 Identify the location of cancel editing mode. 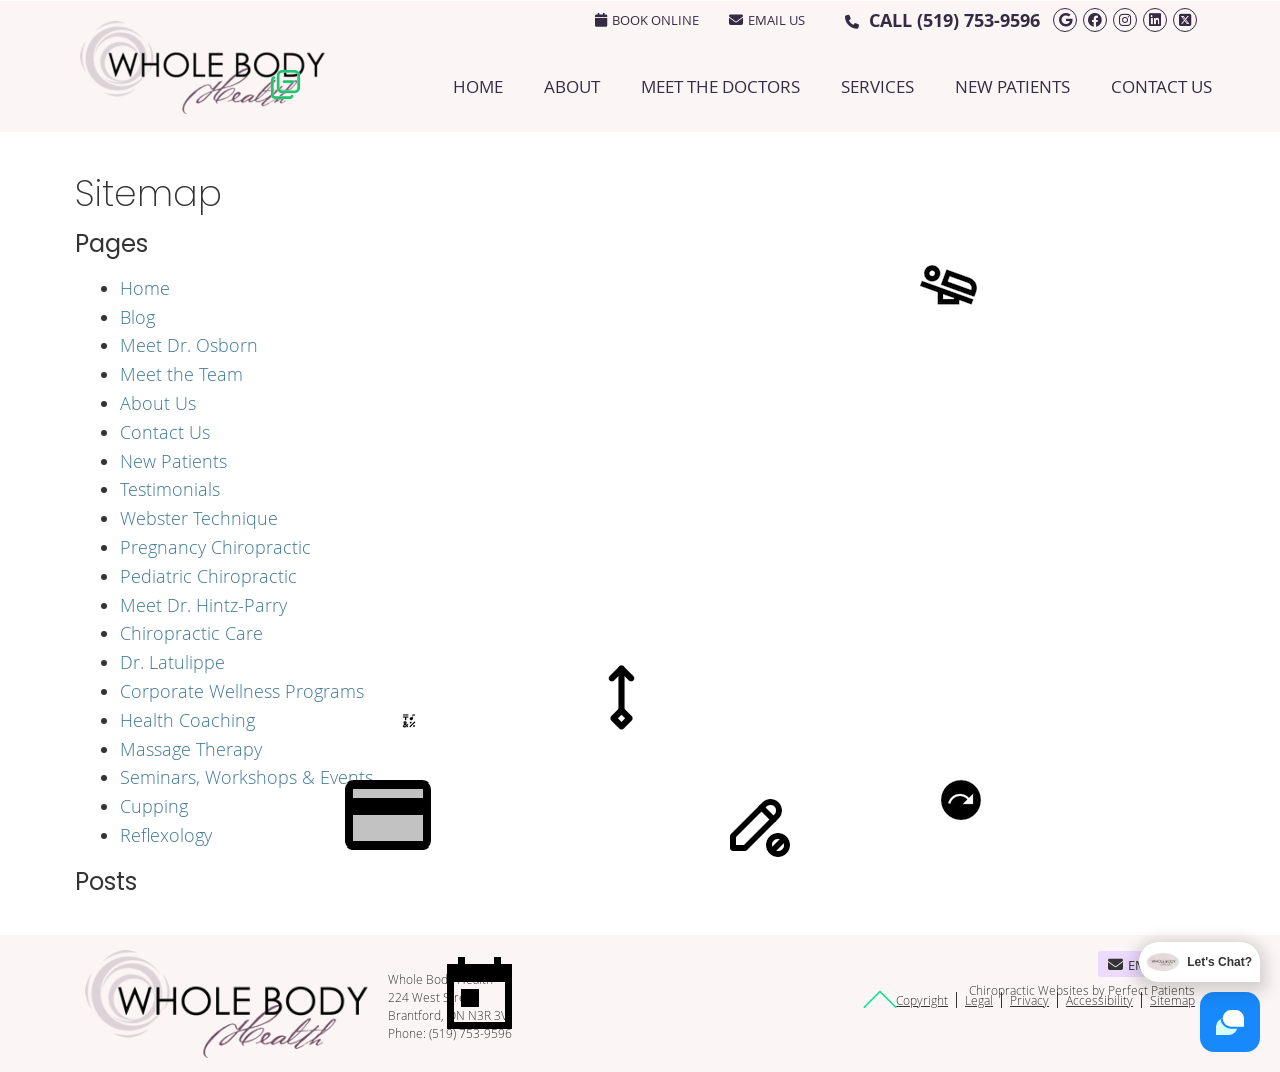
(757, 824).